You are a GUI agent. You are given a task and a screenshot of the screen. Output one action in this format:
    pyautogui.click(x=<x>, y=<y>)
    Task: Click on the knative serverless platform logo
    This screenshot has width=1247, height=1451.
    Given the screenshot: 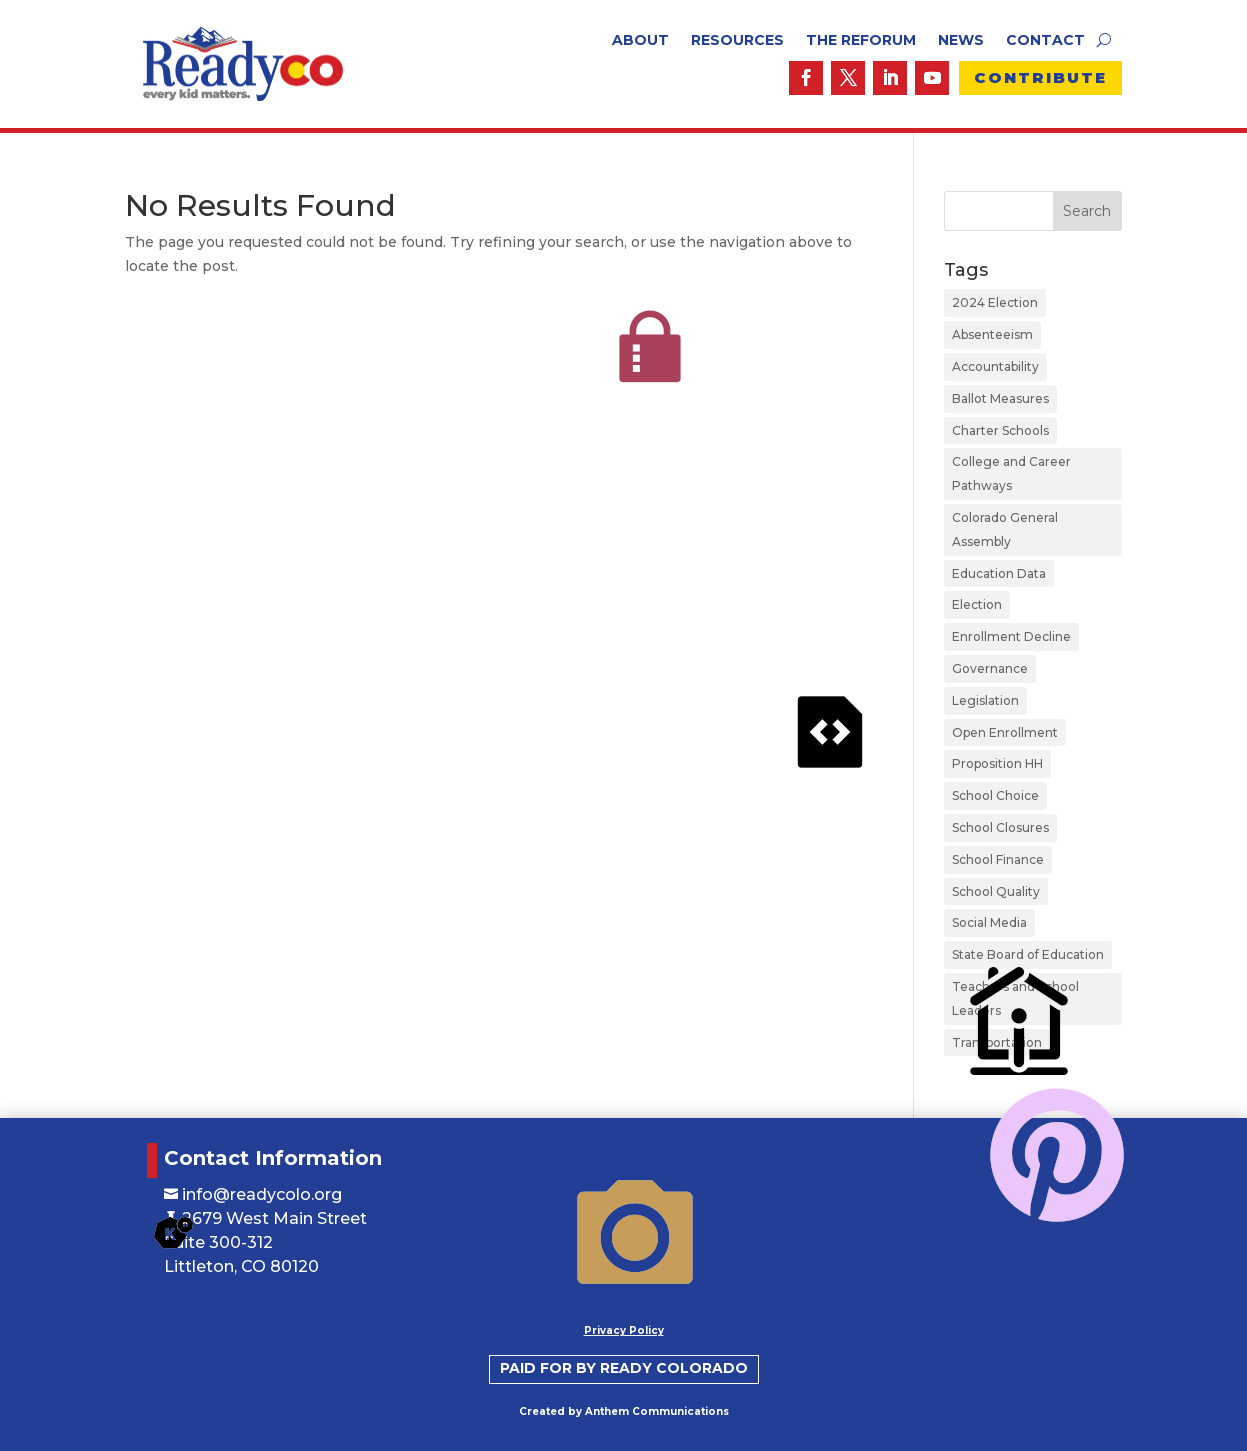 What is the action you would take?
    pyautogui.click(x=173, y=1232)
    